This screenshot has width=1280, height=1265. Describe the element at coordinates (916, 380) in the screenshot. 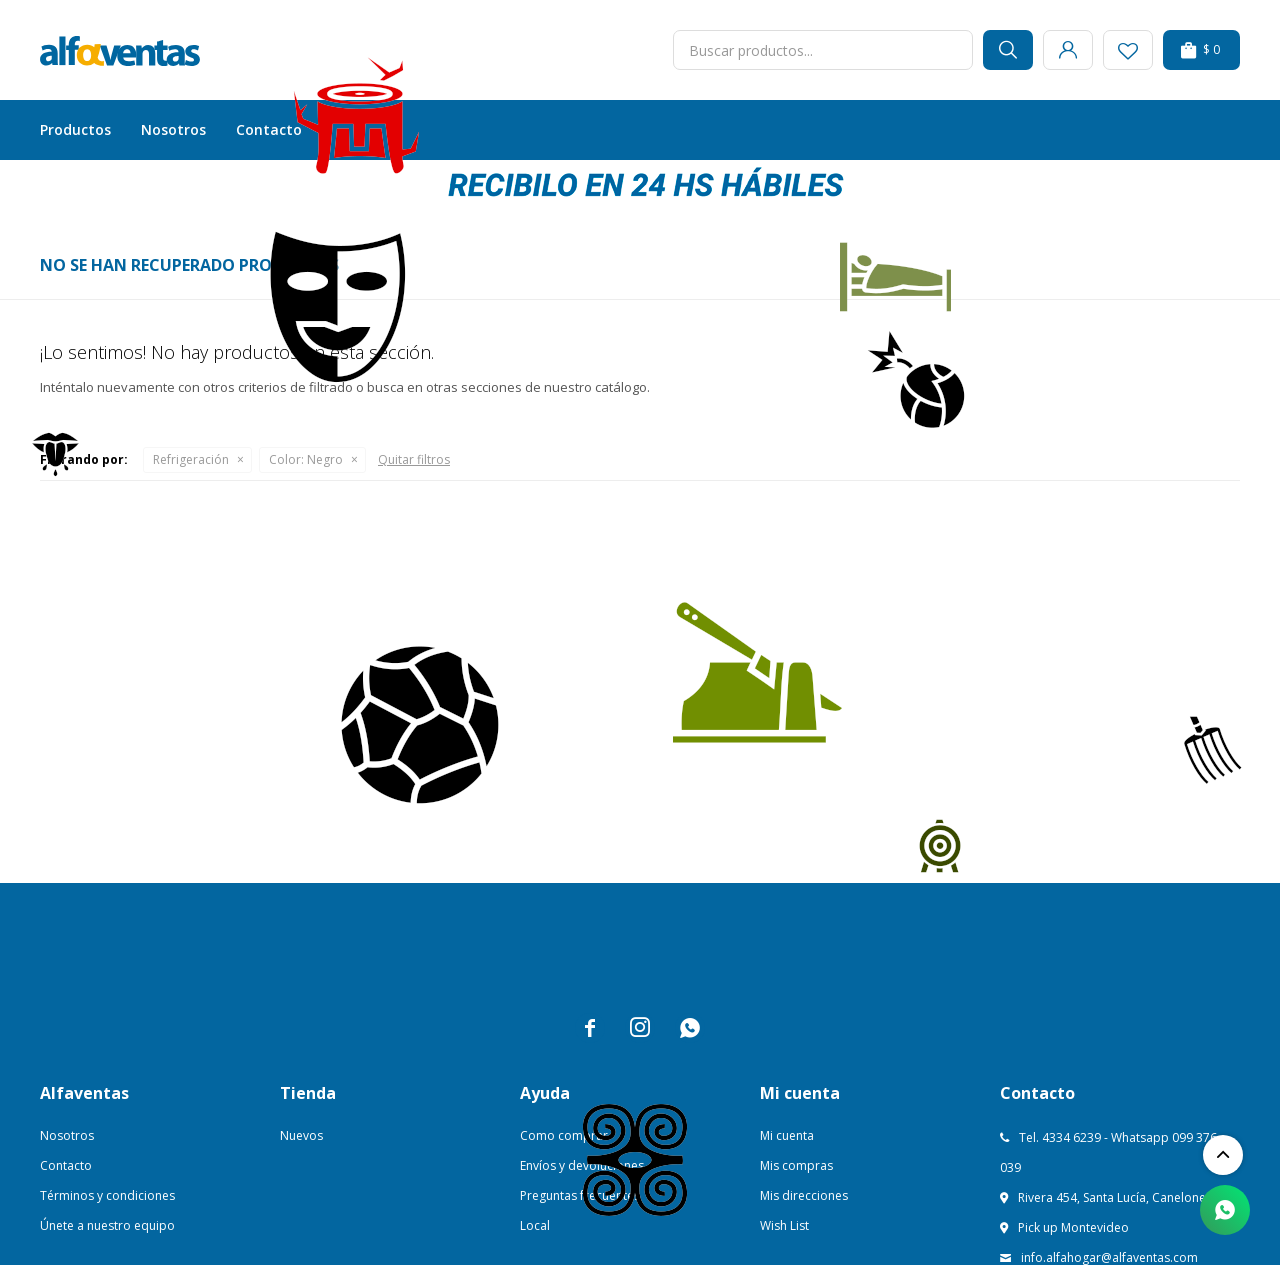

I see `activate explosive item in game` at that location.